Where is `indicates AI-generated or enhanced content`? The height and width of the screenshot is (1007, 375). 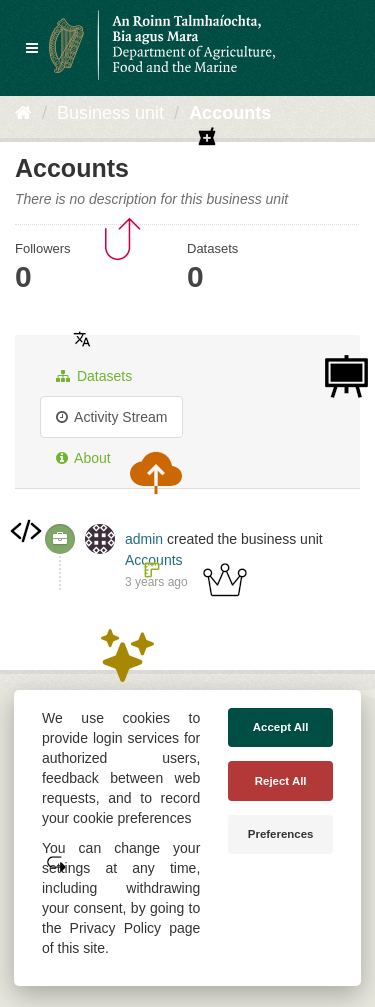
indicates AI-generated or enhanced content is located at coordinates (127, 655).